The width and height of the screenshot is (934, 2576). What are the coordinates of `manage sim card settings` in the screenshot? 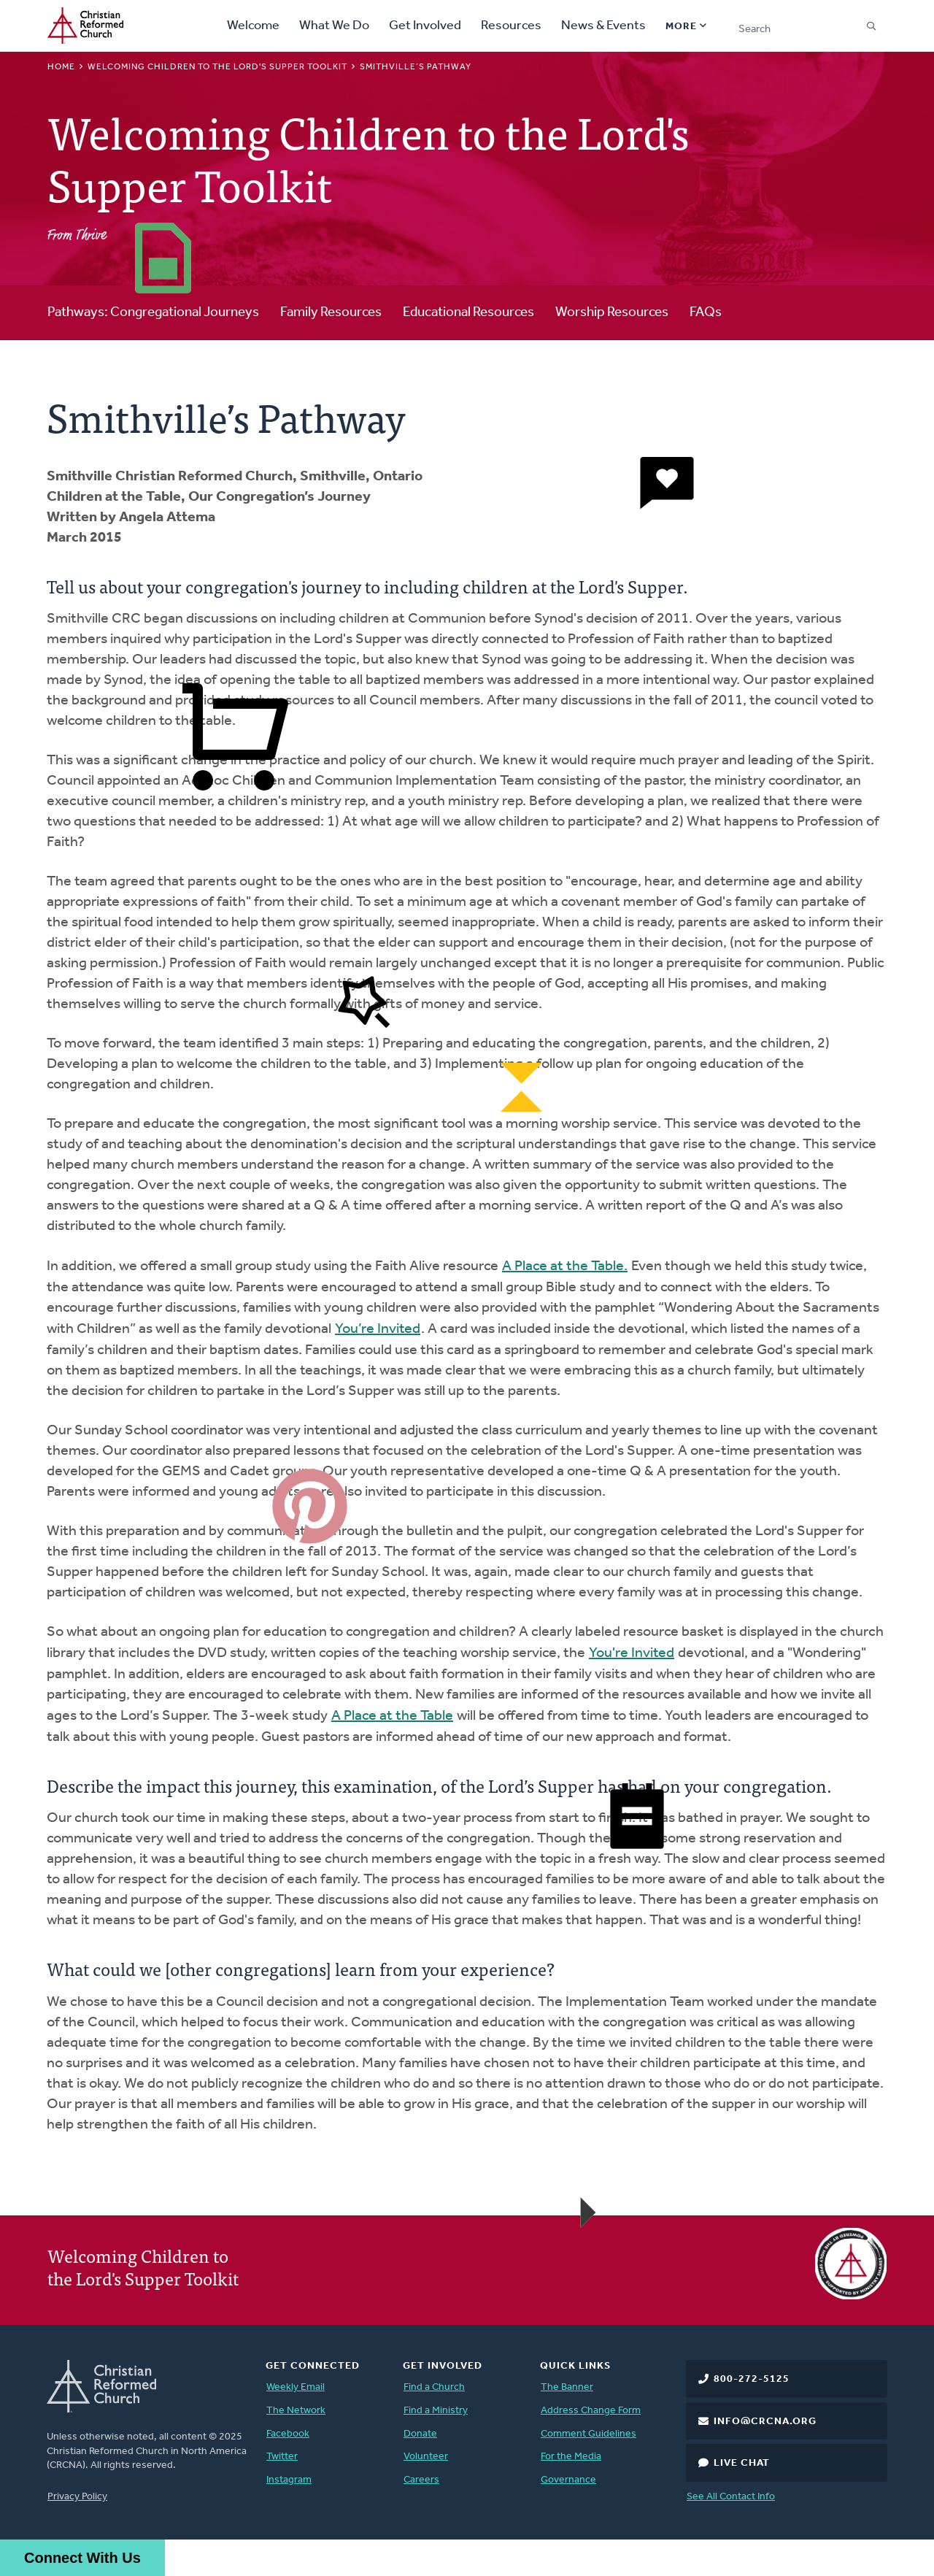 It's located at (163, 258).